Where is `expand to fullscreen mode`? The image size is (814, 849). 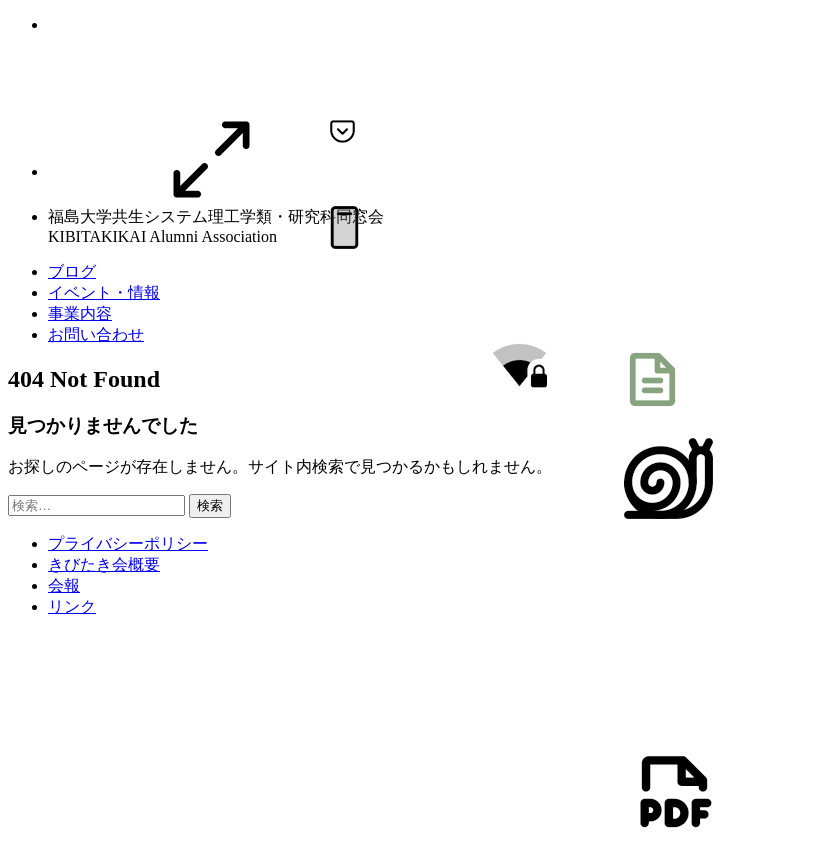
expand to fullscreen mode is located at coordinates (211, 159).